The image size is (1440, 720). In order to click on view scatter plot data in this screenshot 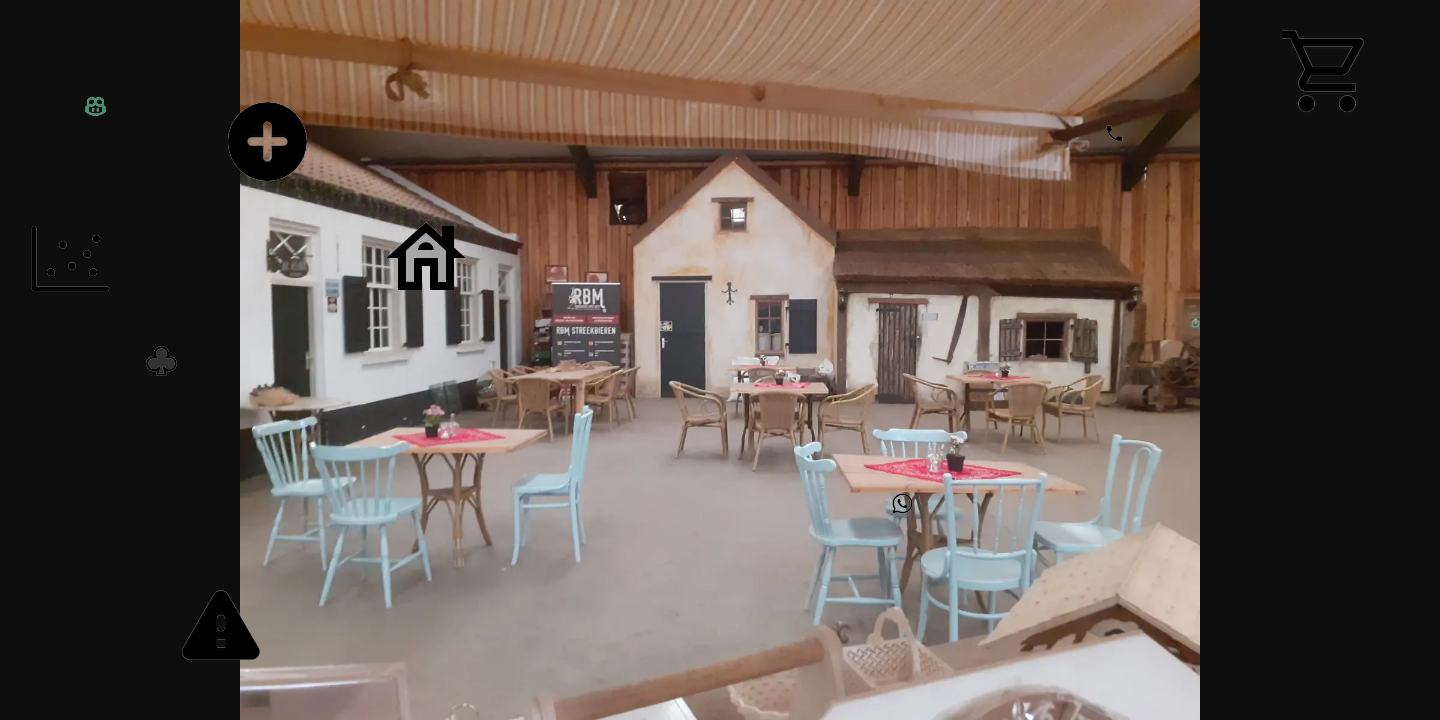, I will do `click(70, 258)`.